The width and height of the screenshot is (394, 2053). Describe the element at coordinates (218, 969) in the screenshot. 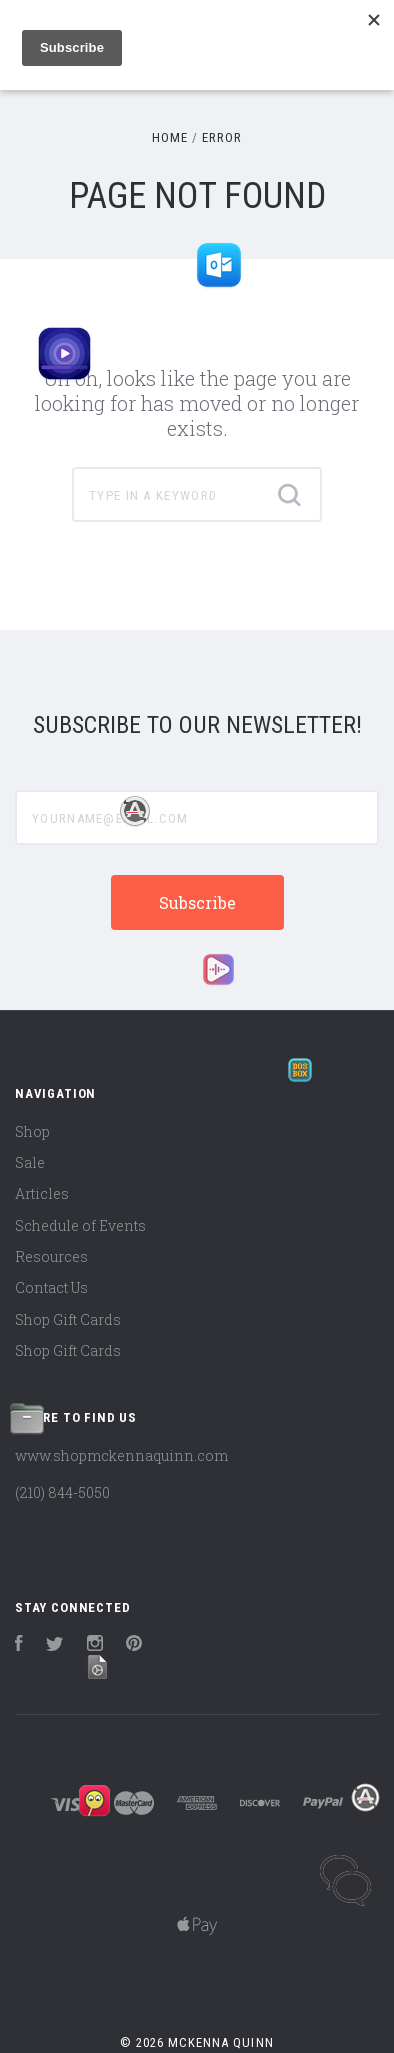

I see `open decibels audio player app` at that location.